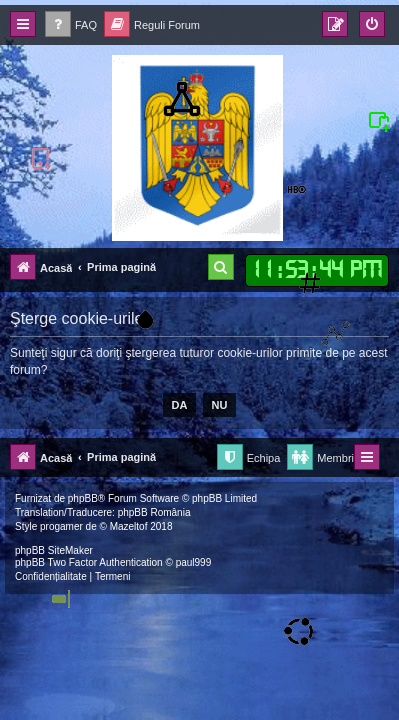 Image resolution: width=399 pixels, height=720 pixels. What do you see at coordinates (40, 158) in the screenshot?
I see `tablet charging status` at bounding box center [40, 158].